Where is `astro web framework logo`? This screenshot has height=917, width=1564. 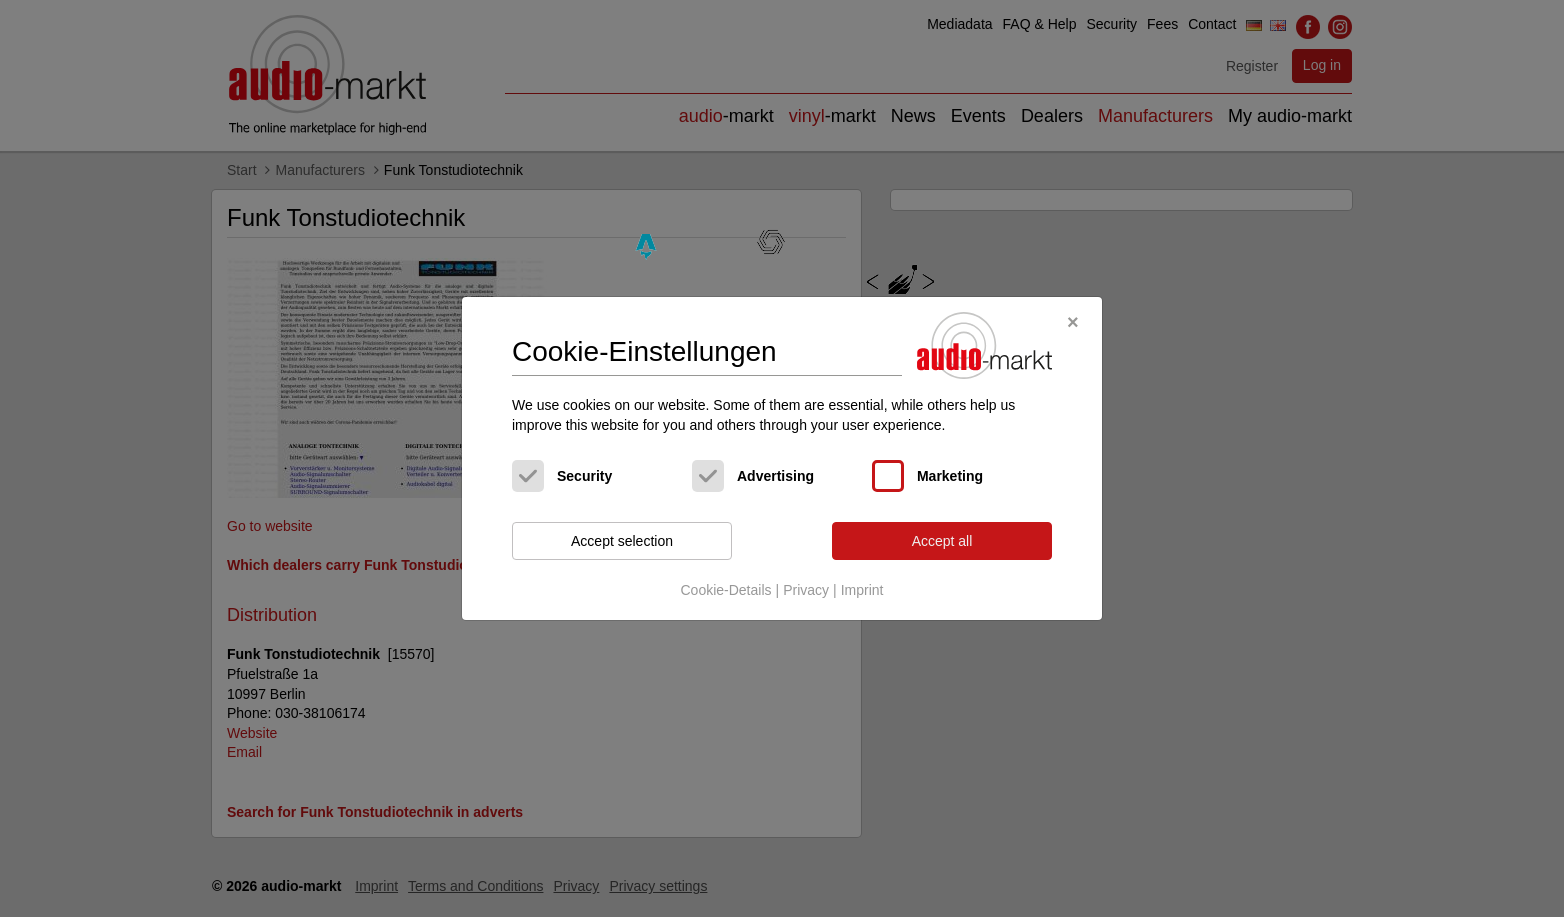
astro web framework logo is located at coordinates (646, 247).